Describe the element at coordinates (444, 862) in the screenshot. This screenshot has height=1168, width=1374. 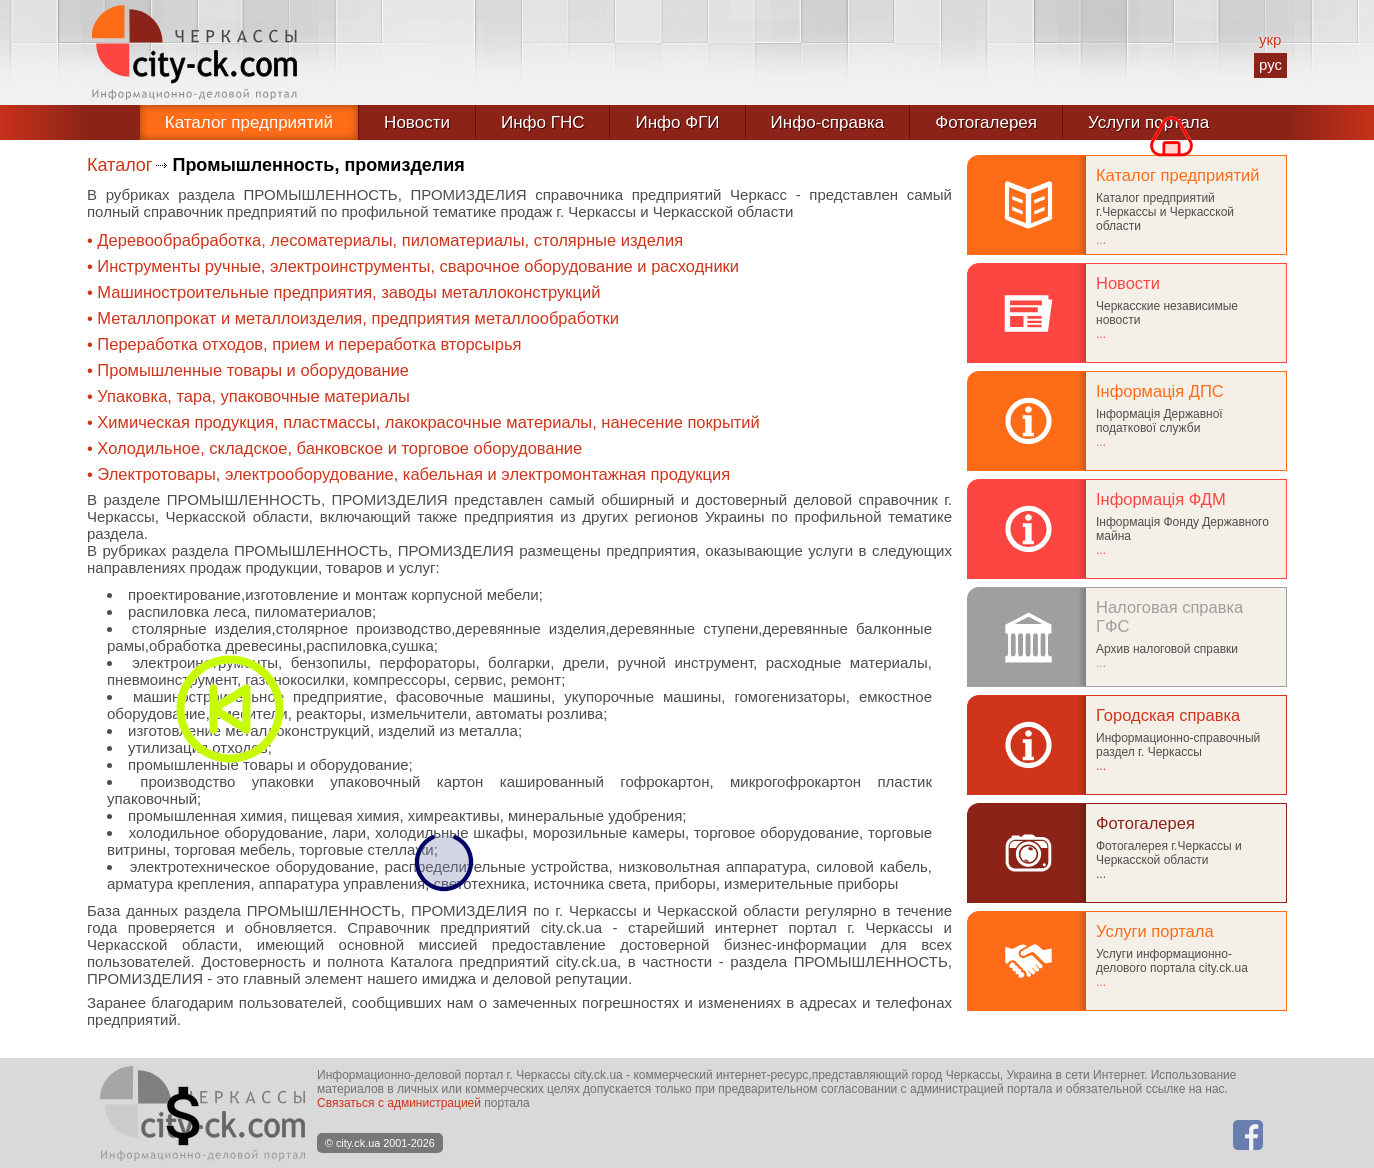
I see `loading or processing in progress` at that location.